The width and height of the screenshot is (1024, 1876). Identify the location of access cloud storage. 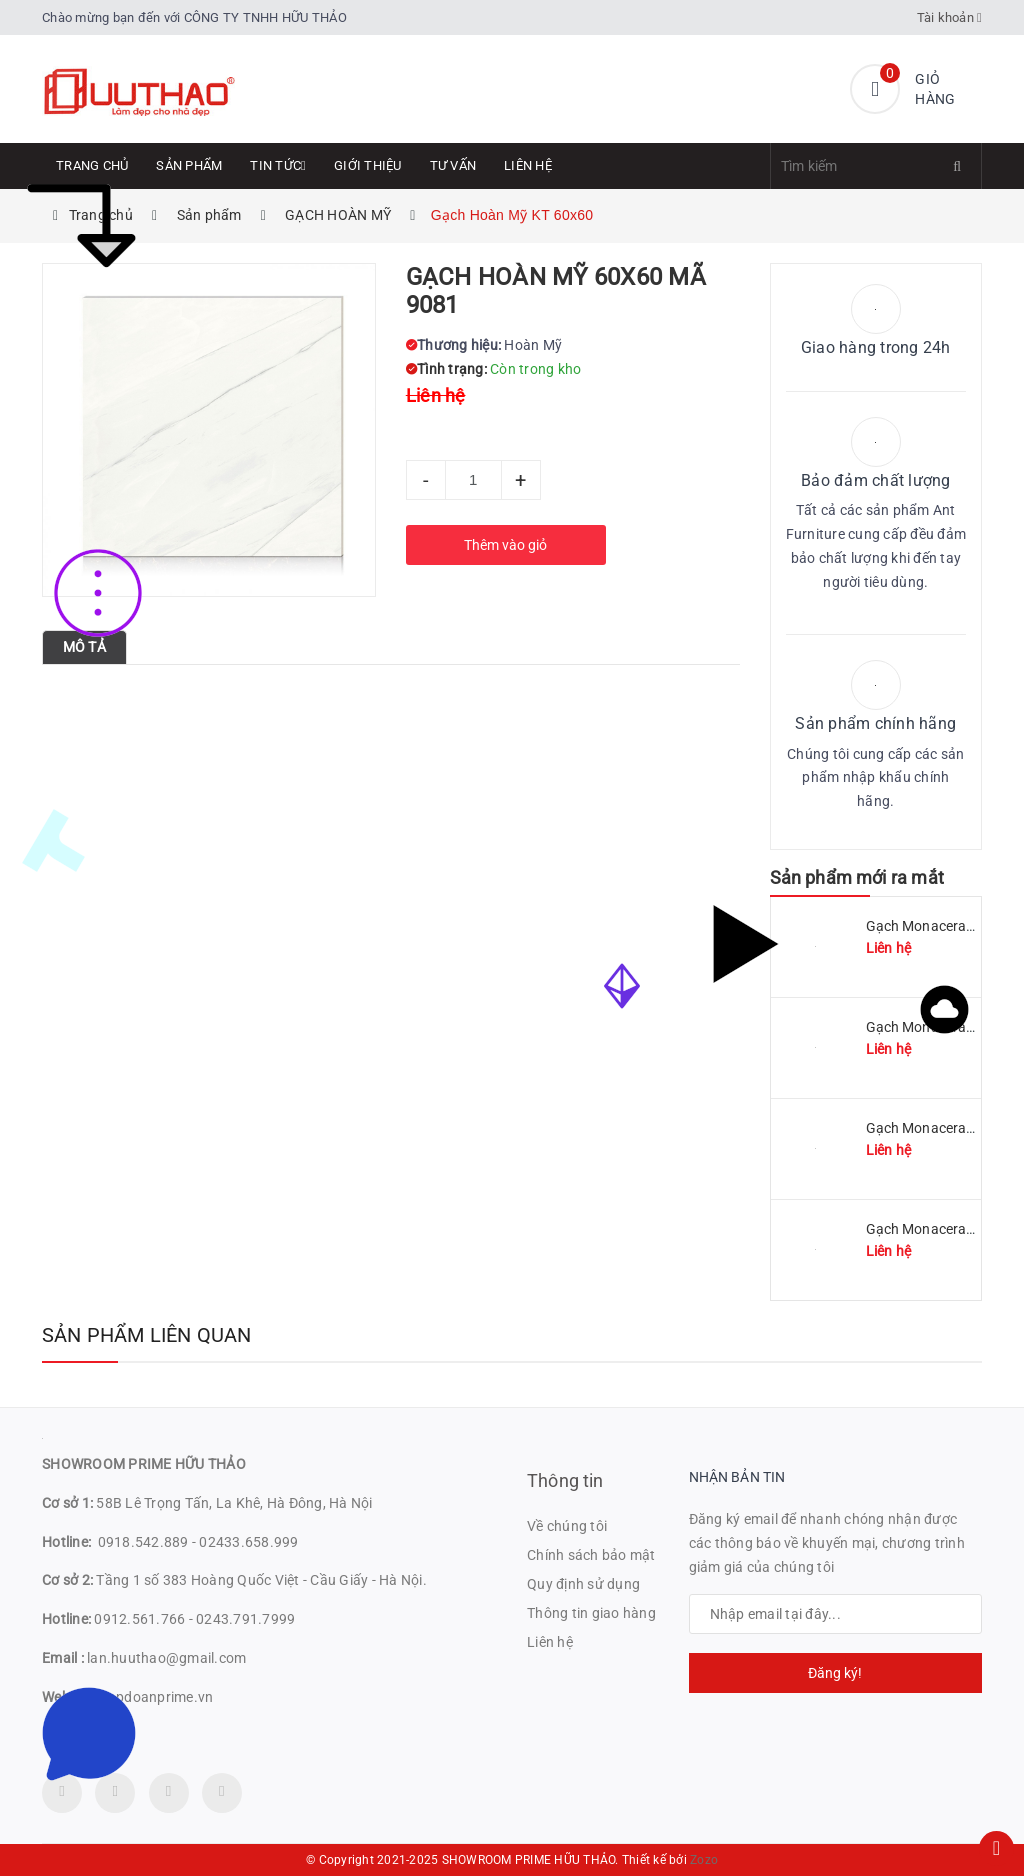
(944, 1009).